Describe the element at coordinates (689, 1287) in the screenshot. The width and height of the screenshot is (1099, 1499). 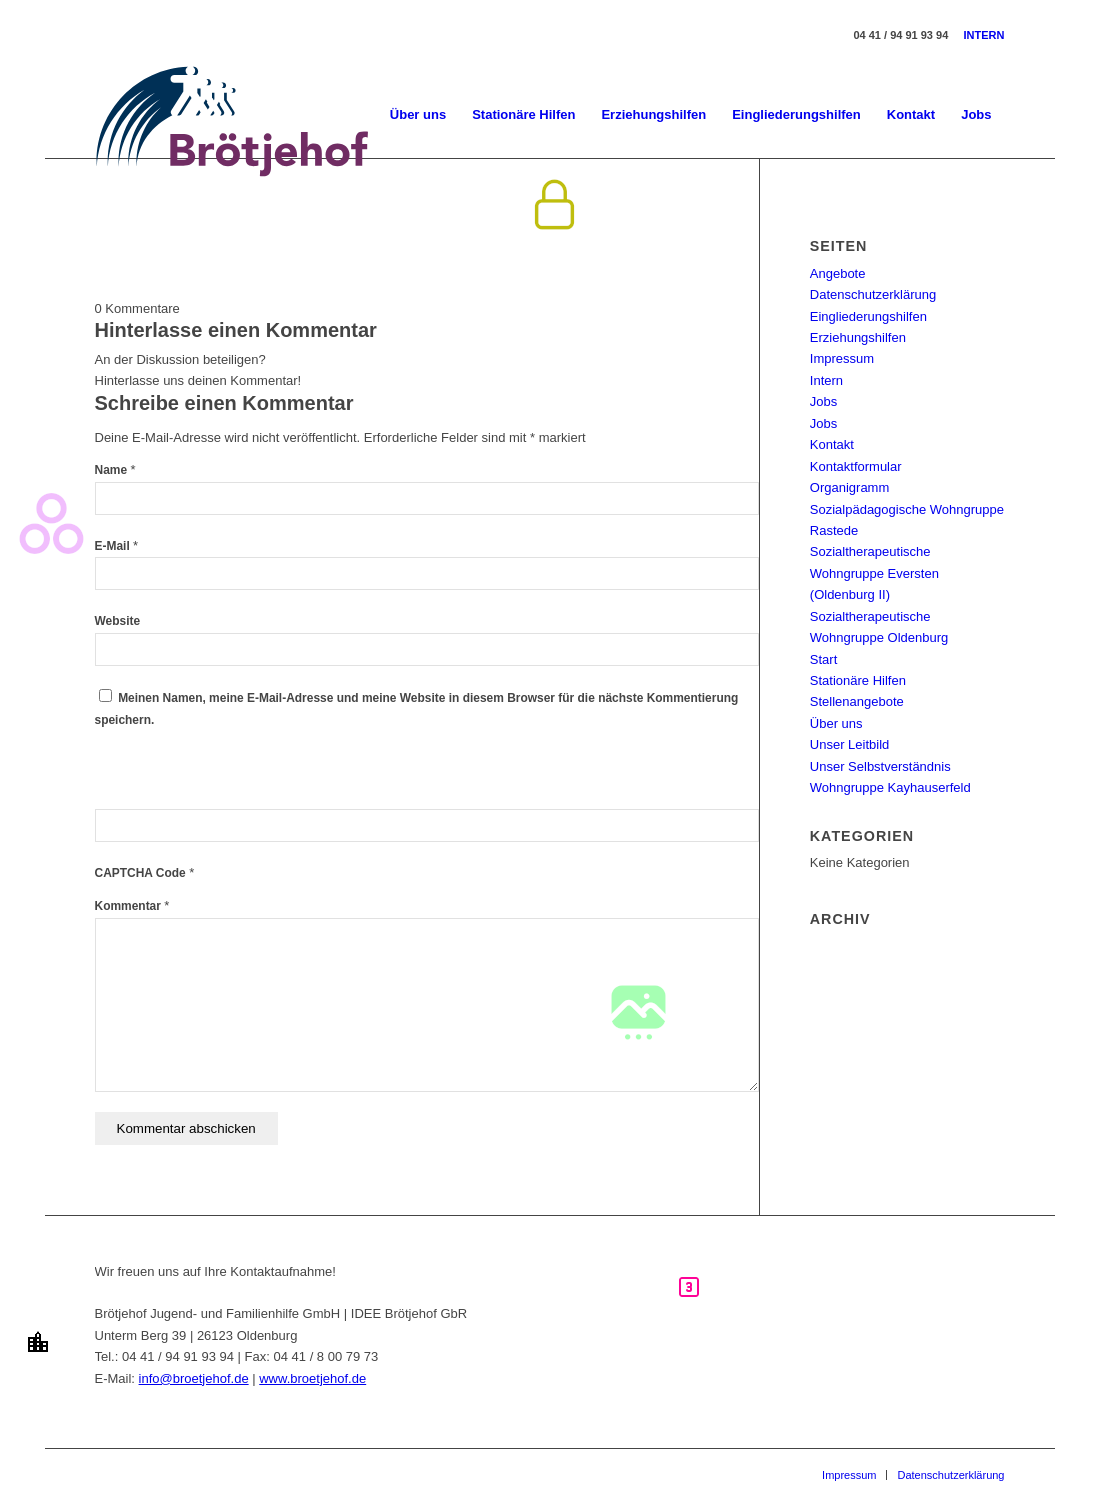
I see `select option 3 from a numbered list` at that location.